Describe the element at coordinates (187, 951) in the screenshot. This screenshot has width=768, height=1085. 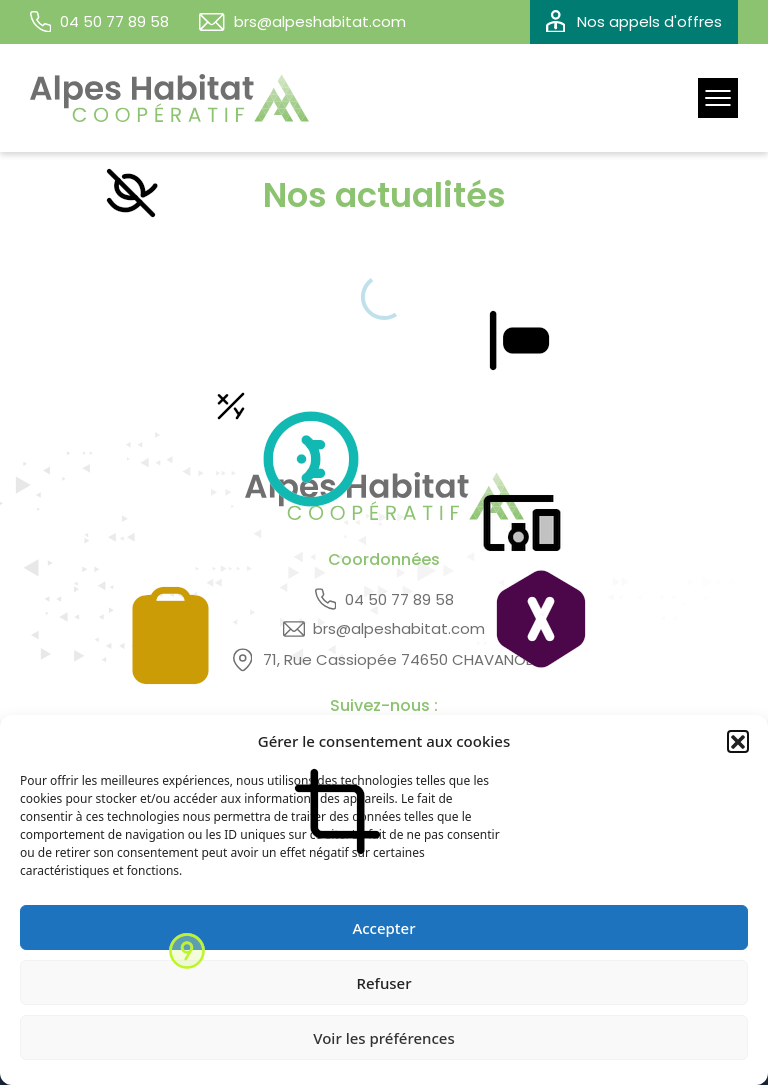
I see `indicates step 9 in a multi-step process` at that location.